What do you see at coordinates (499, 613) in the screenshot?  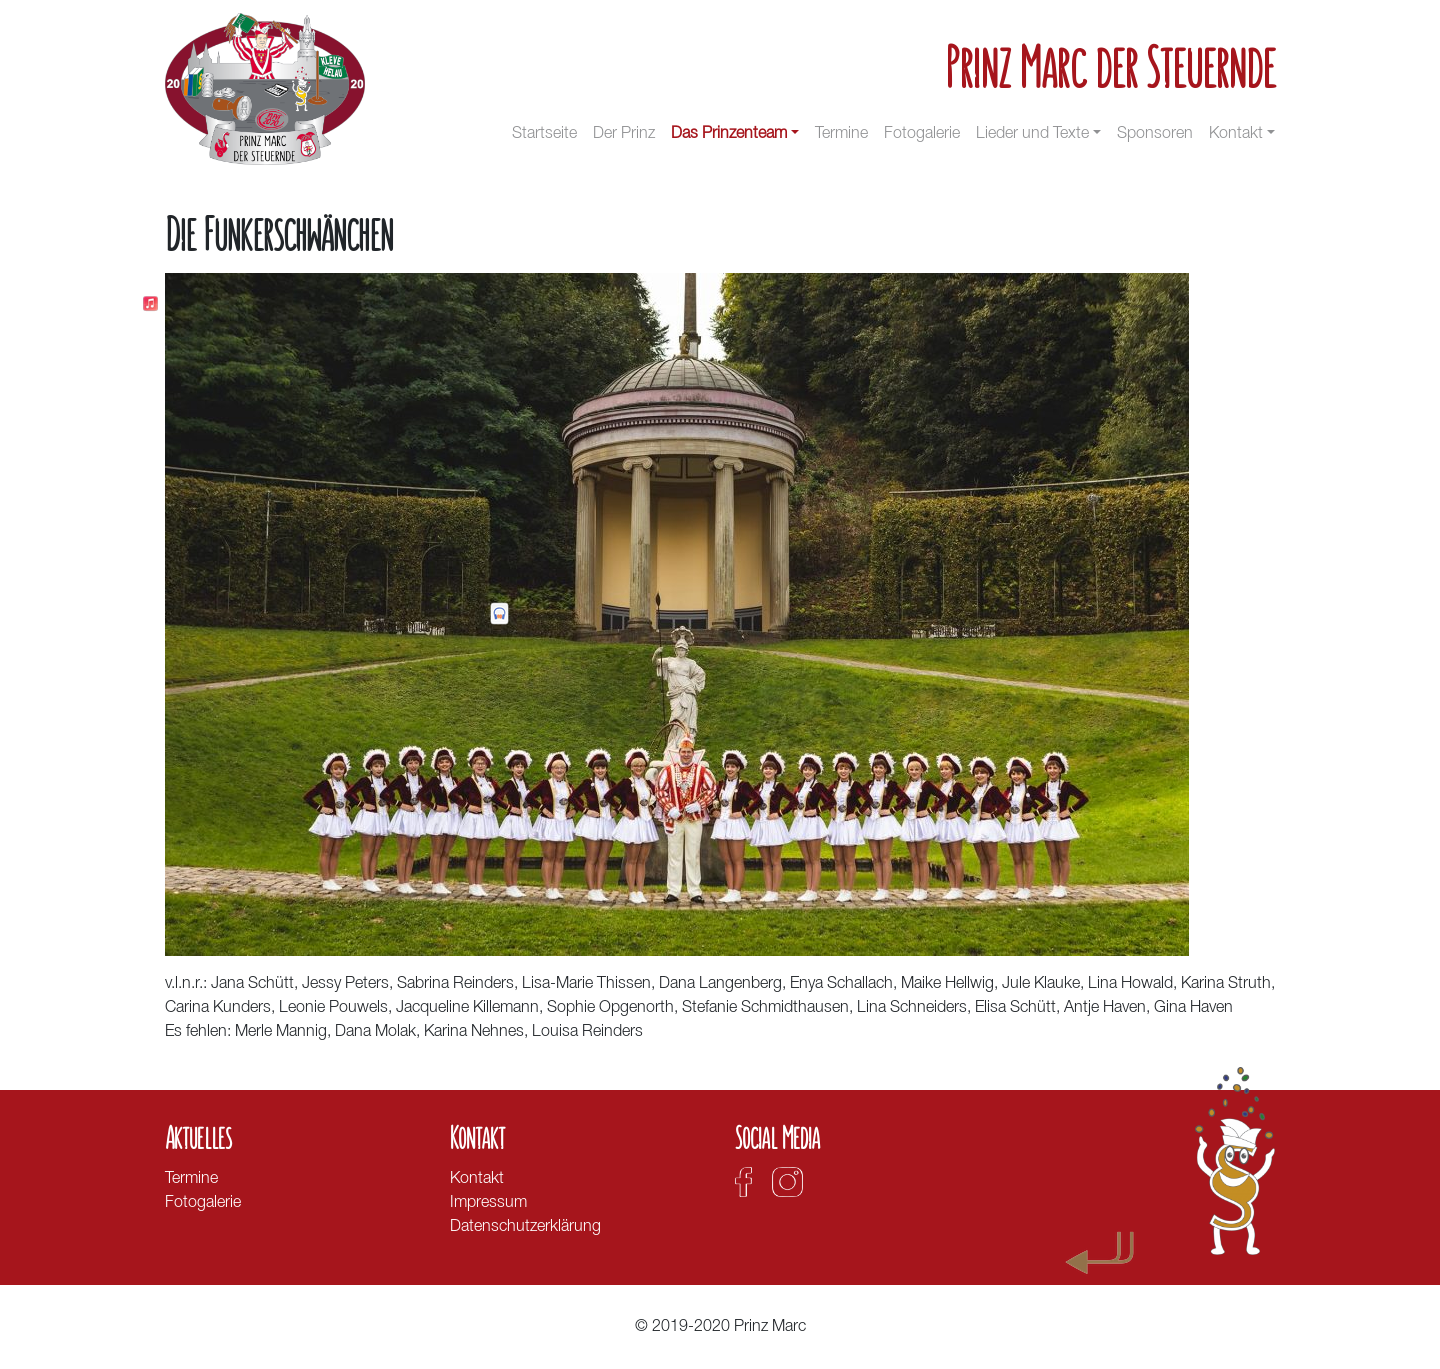 I see `an audacity audio project file` at bounding box center [499, 613].